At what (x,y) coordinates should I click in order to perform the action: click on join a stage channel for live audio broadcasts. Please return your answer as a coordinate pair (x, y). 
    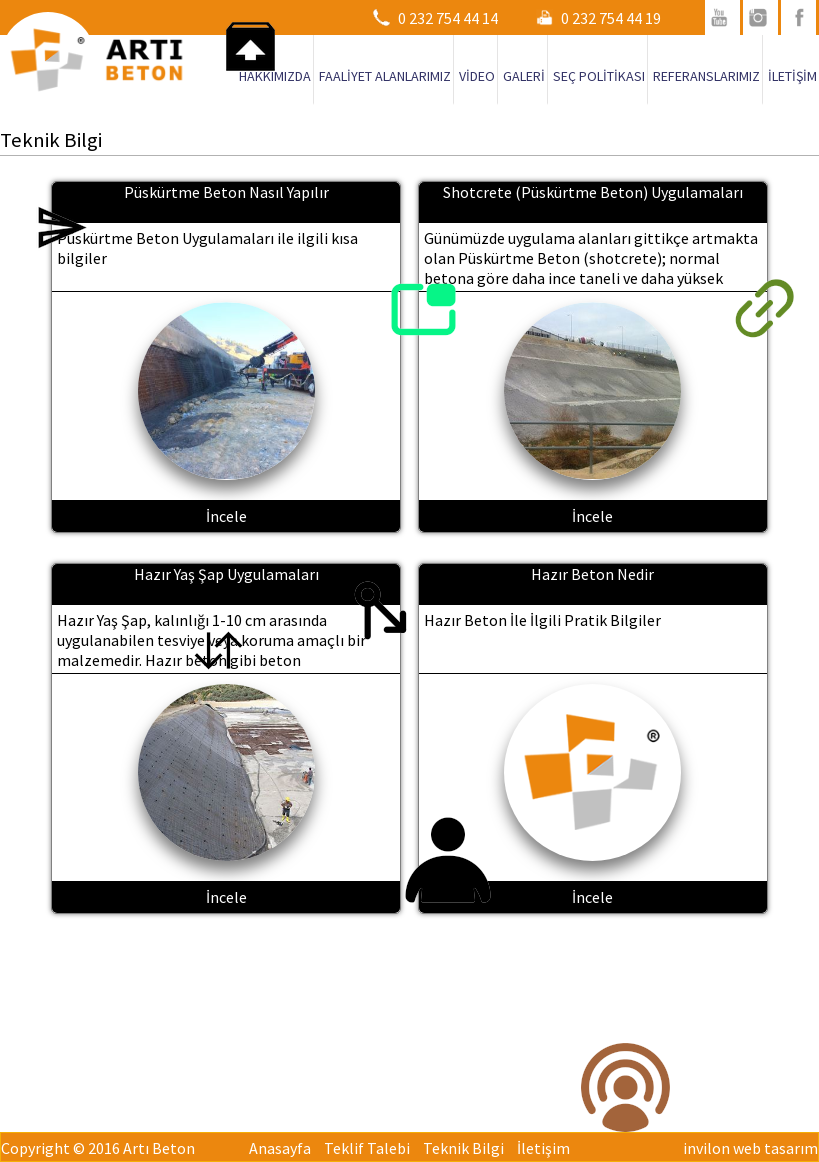
    Looking at the image, I should click on (625, 1087).